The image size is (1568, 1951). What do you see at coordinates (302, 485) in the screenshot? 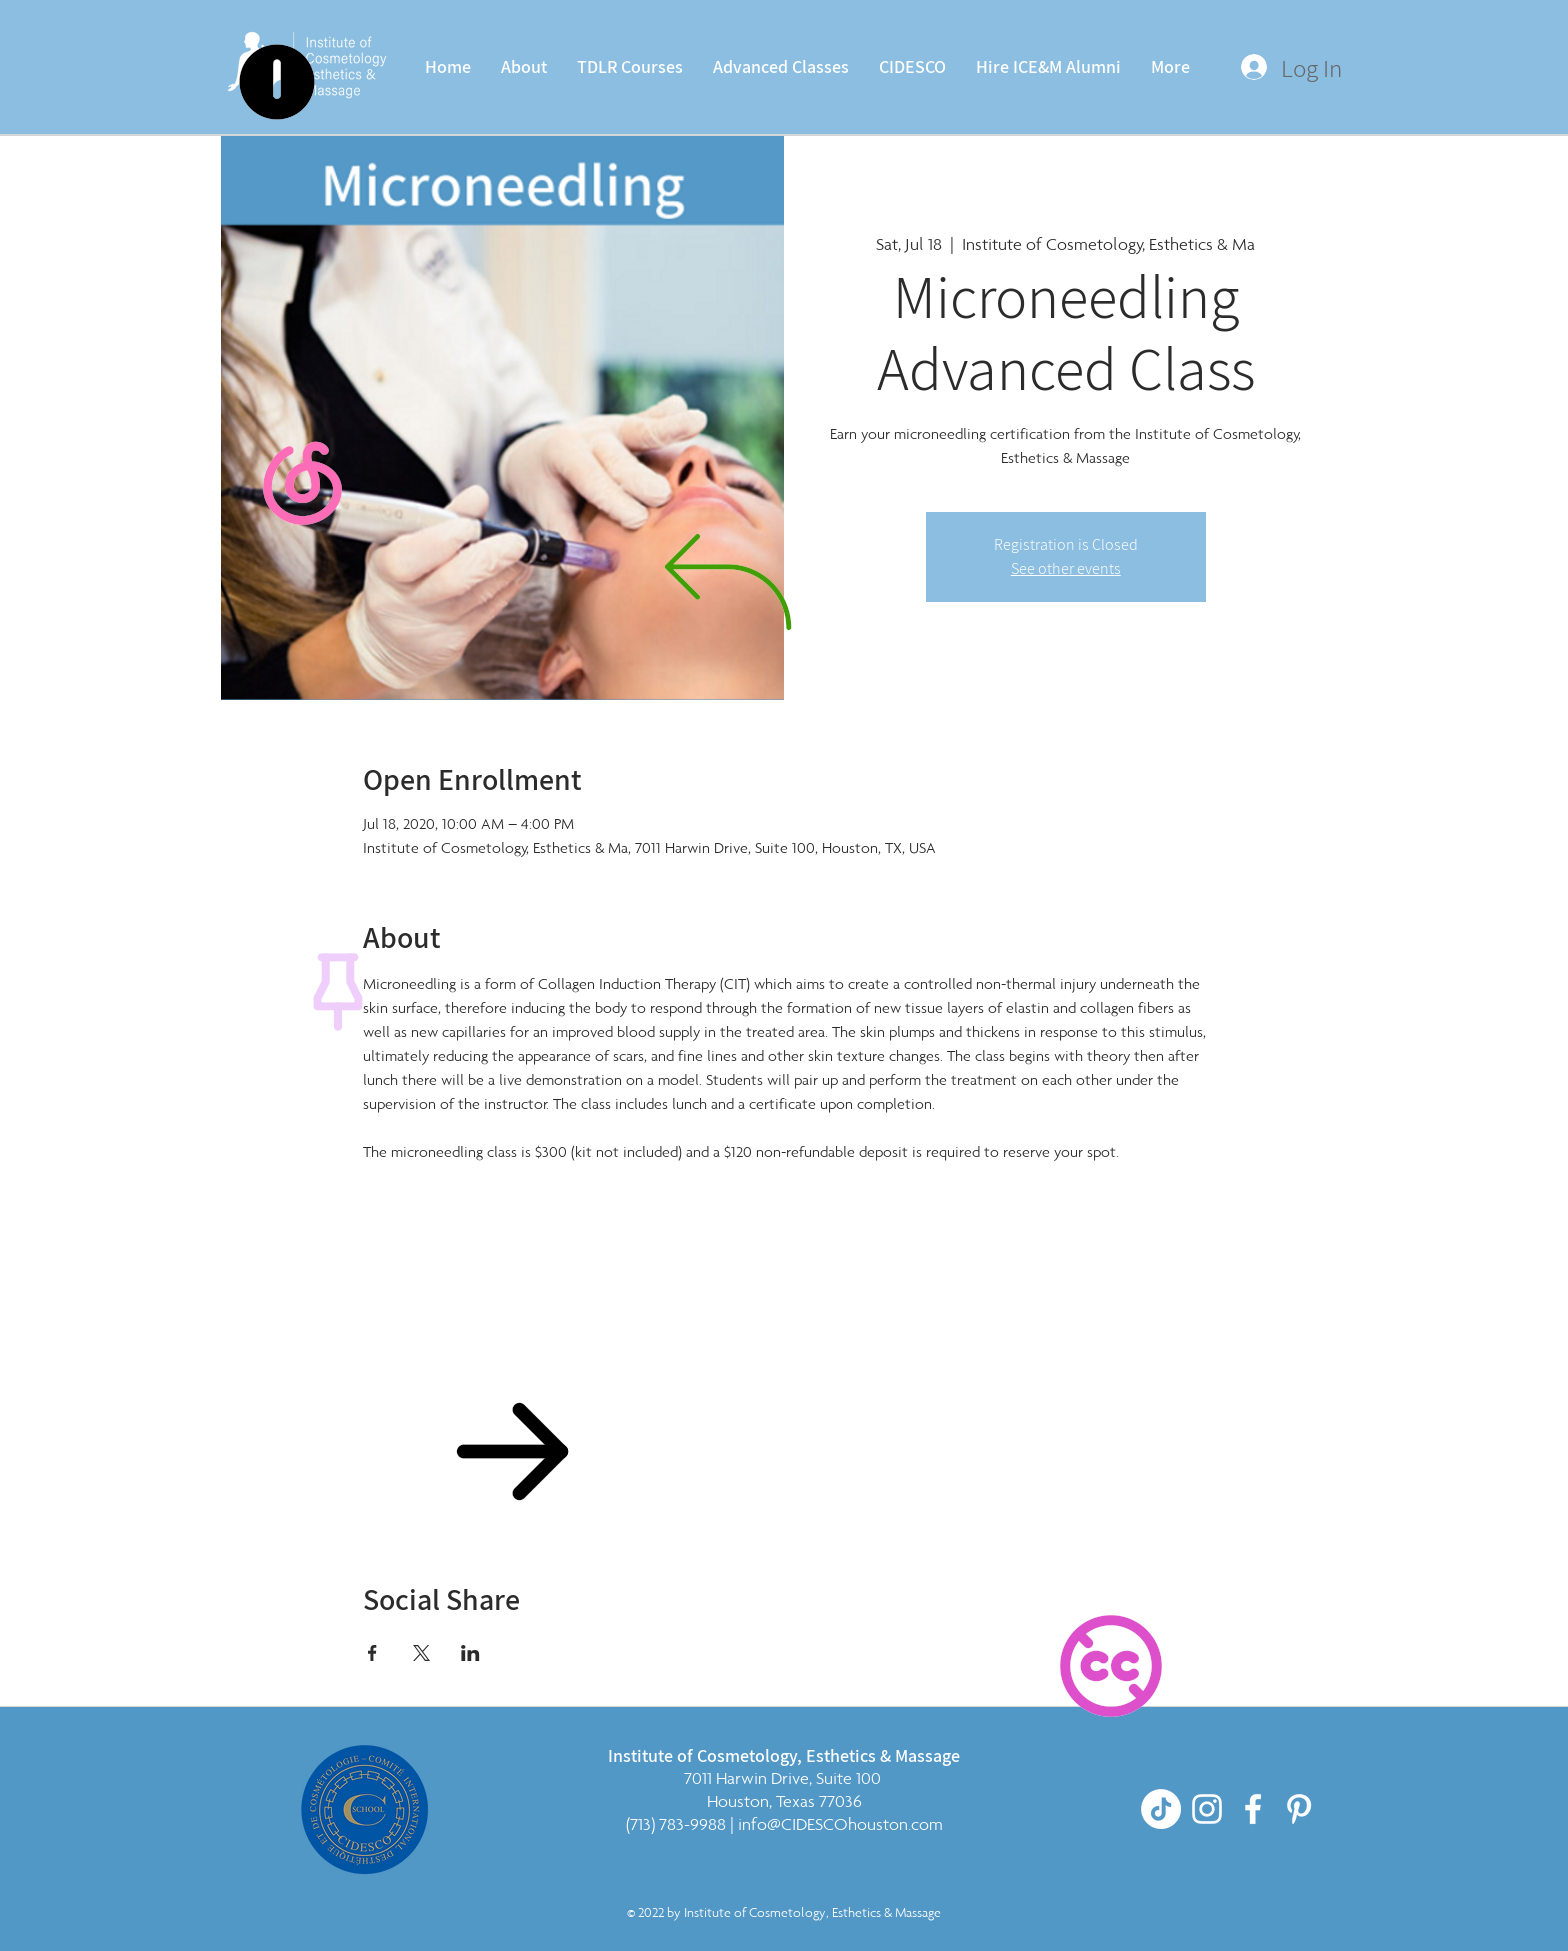
I see `open NetEase Music app` at bounding box center [302, 485].